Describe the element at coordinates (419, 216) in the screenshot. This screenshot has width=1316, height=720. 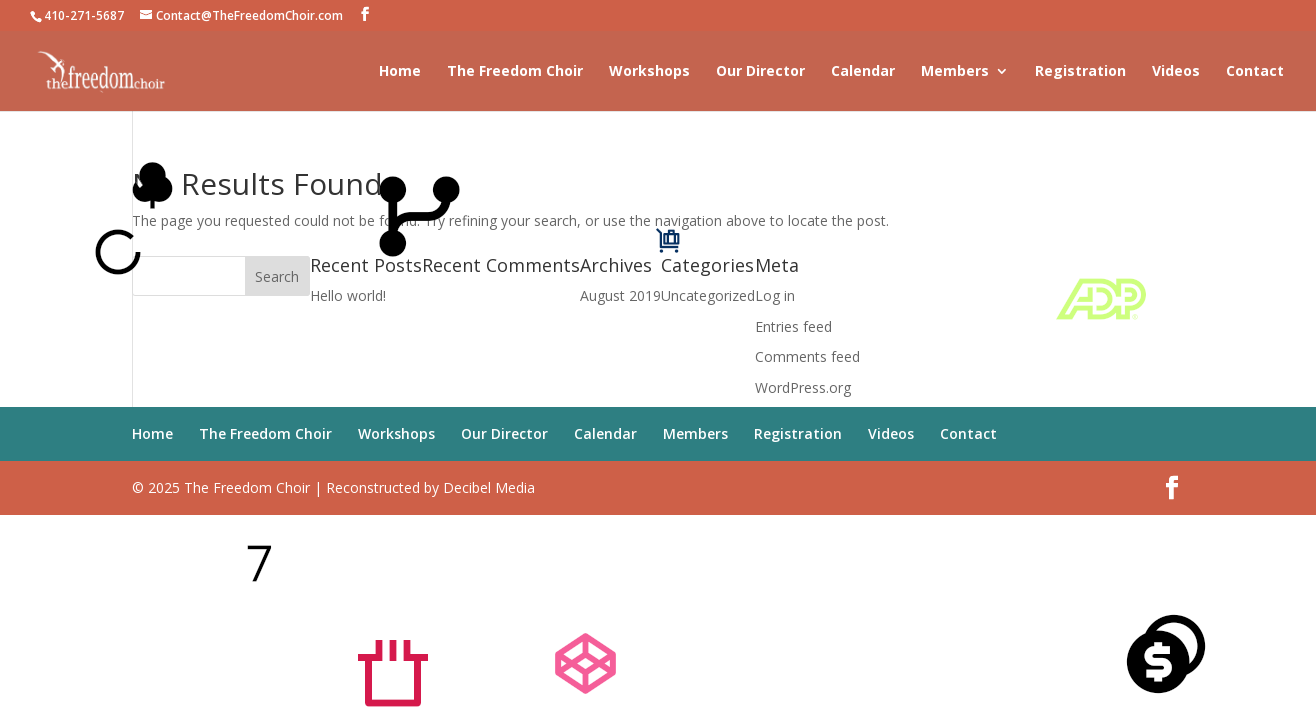
I see `view repository branches` at that location.